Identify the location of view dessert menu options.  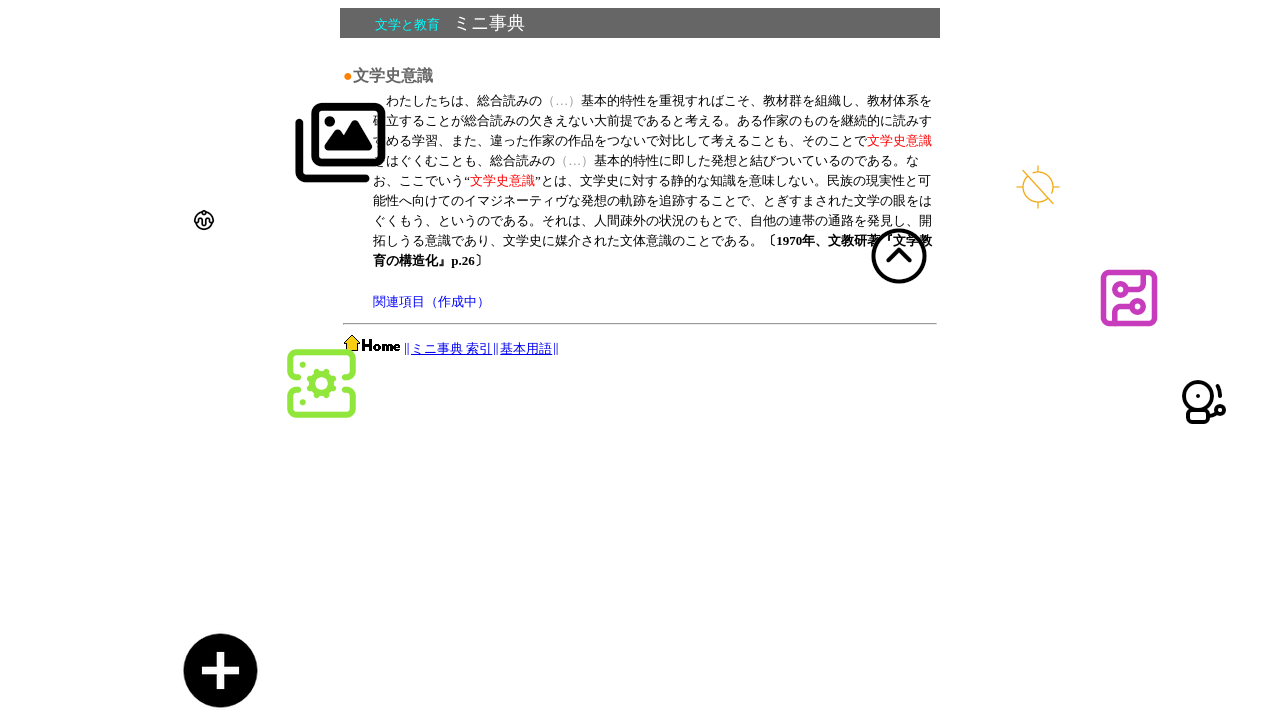
(204, 220).